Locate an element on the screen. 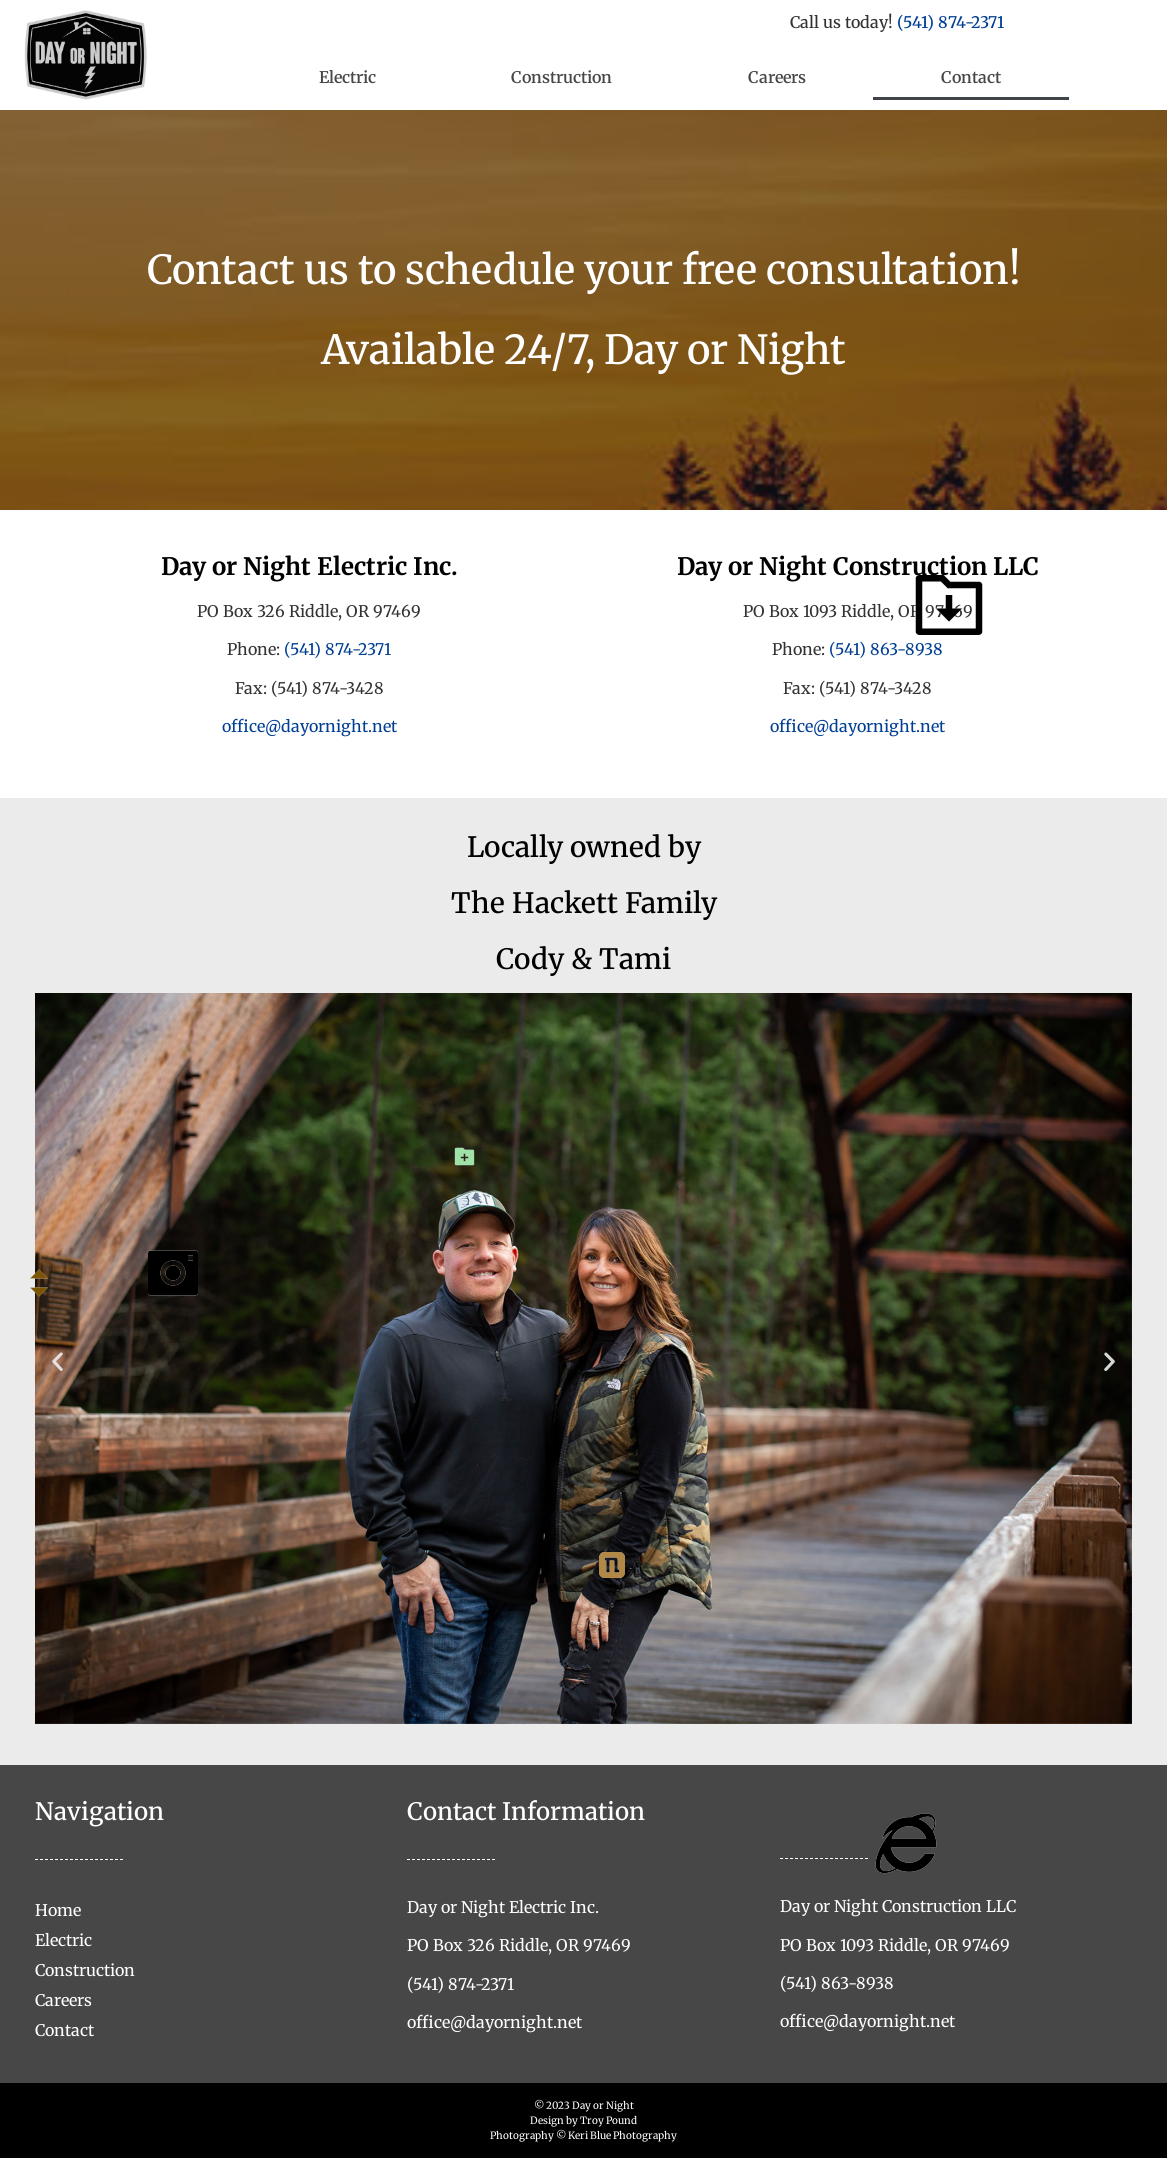 The width and height of the screenshot is (1167, 2158). open link in internet explorer is located at coordinates (907, 1844).